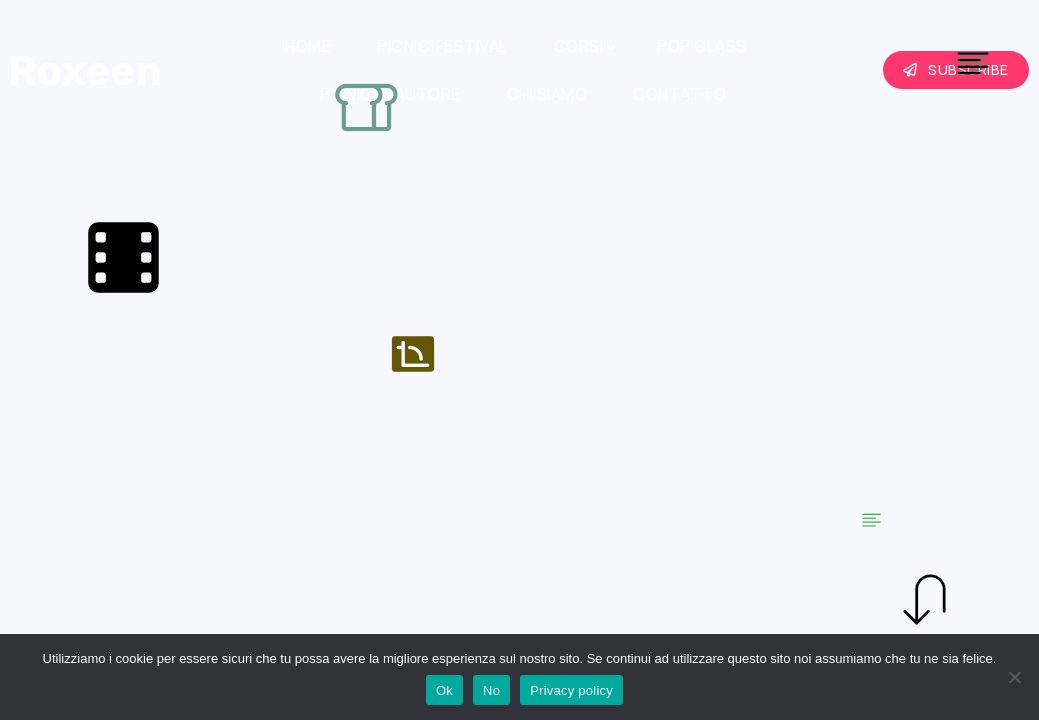  I want to click on undo or reverse last action, so click(926, 599).